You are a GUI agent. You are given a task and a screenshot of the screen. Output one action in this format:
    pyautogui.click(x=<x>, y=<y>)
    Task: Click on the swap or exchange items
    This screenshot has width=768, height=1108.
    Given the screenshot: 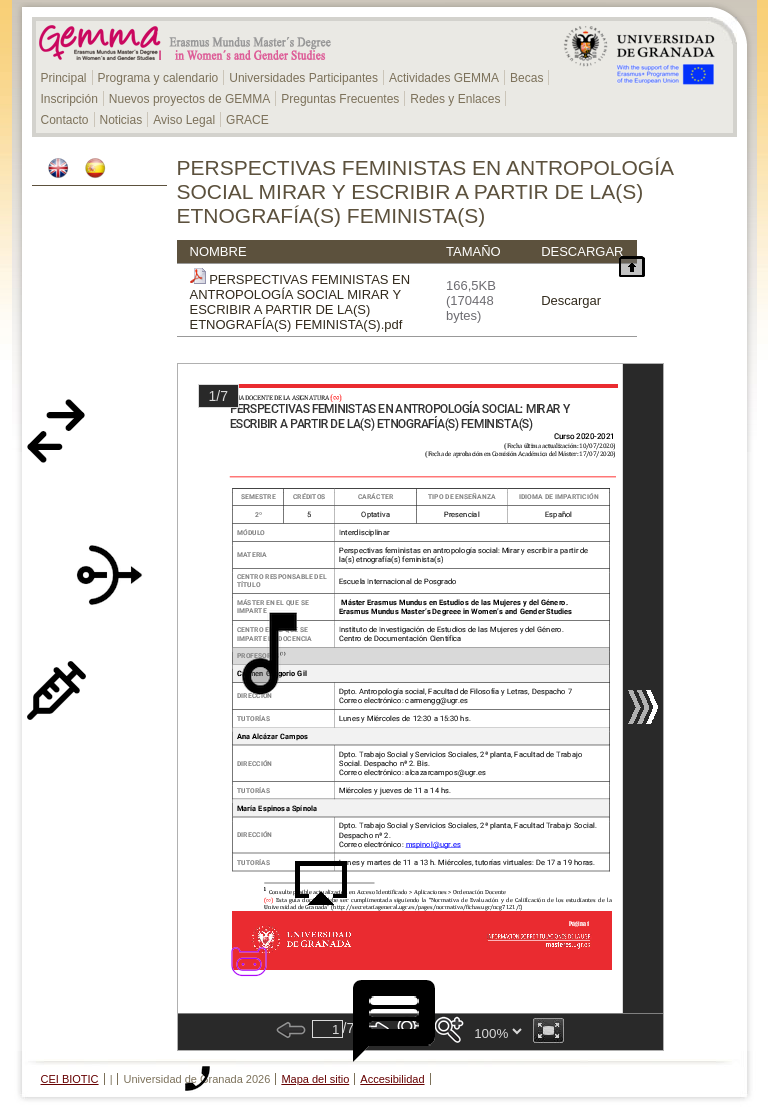 What is the action you would take?
    pyautogui.click(x=56, y=431)
    